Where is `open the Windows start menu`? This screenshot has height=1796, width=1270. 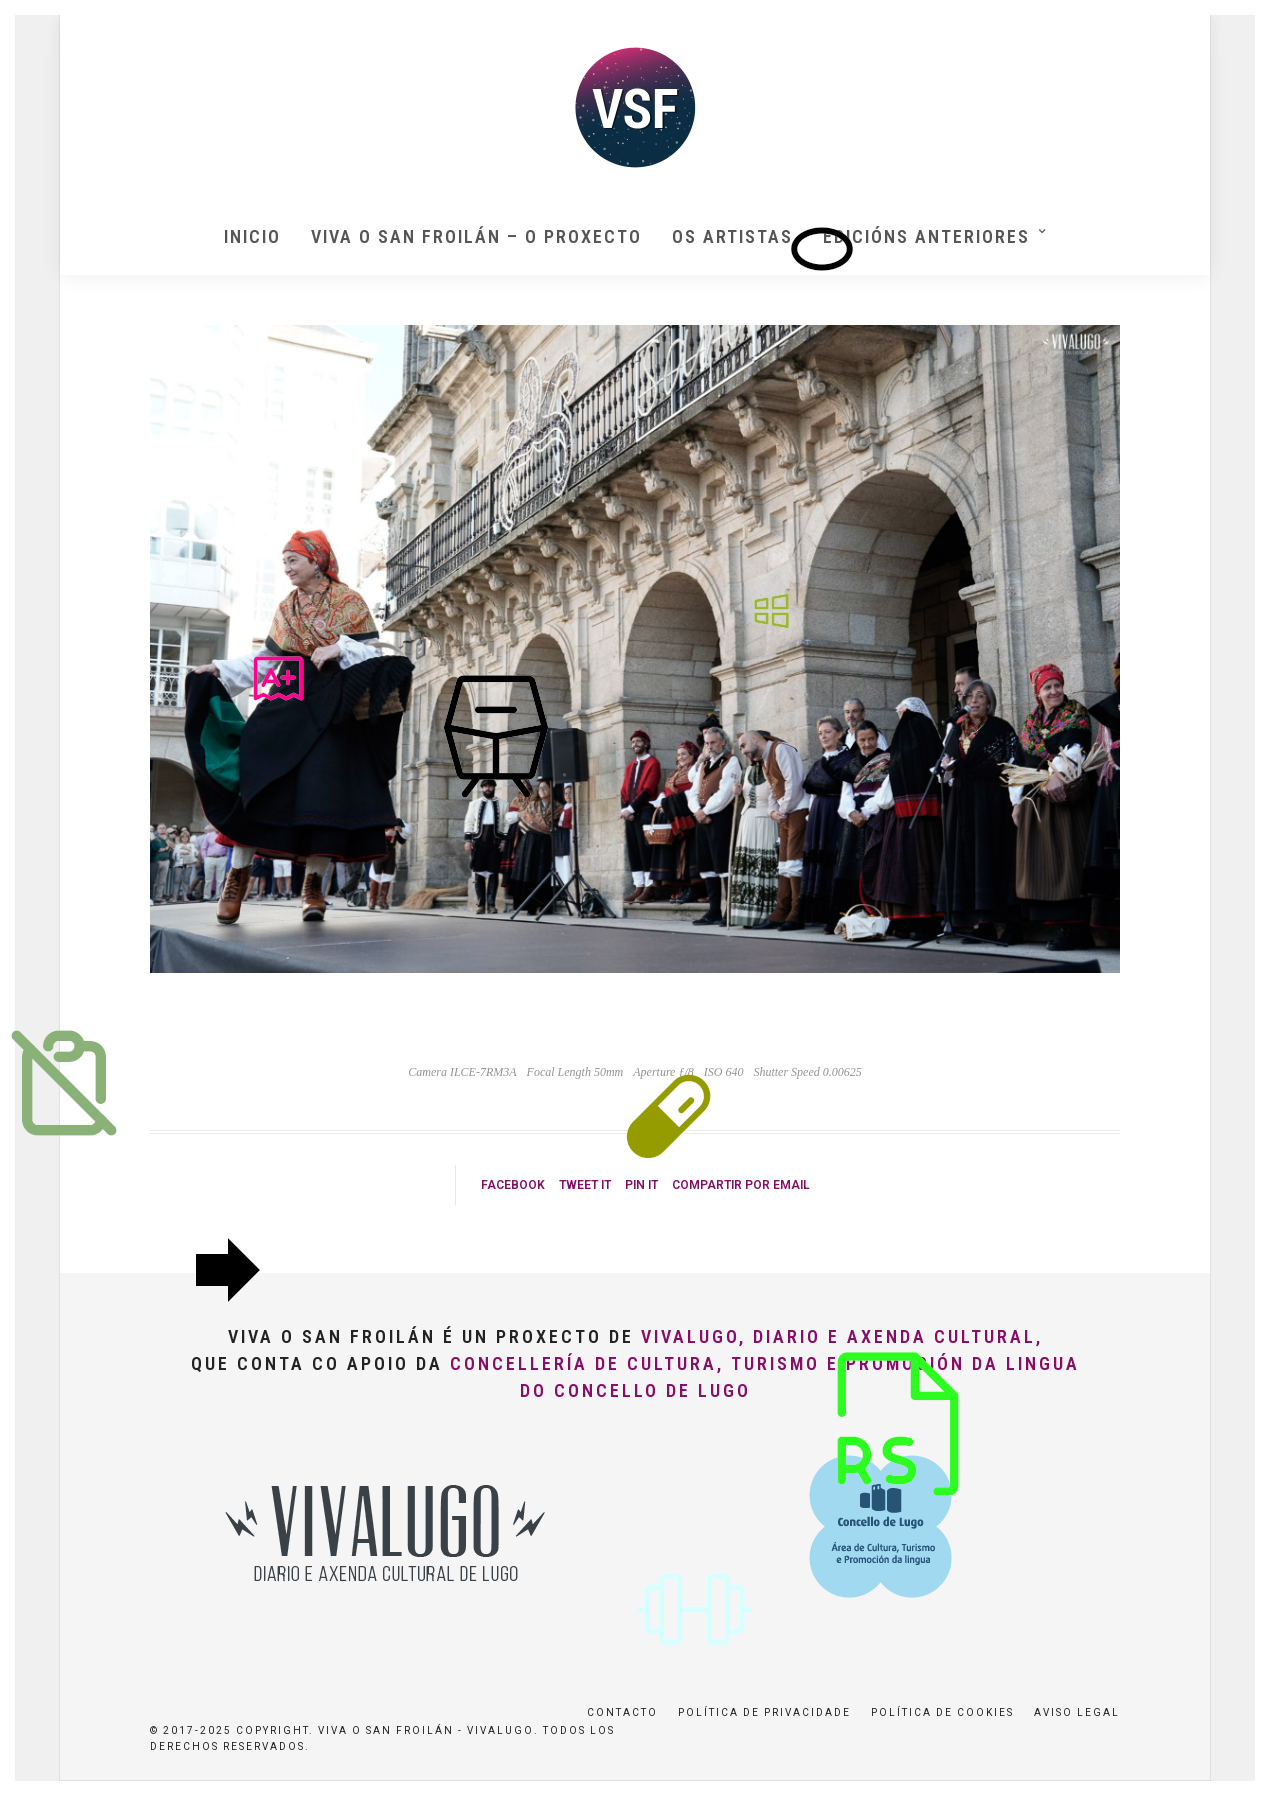
open the Windows start menu is located at coordinates (773, 611).